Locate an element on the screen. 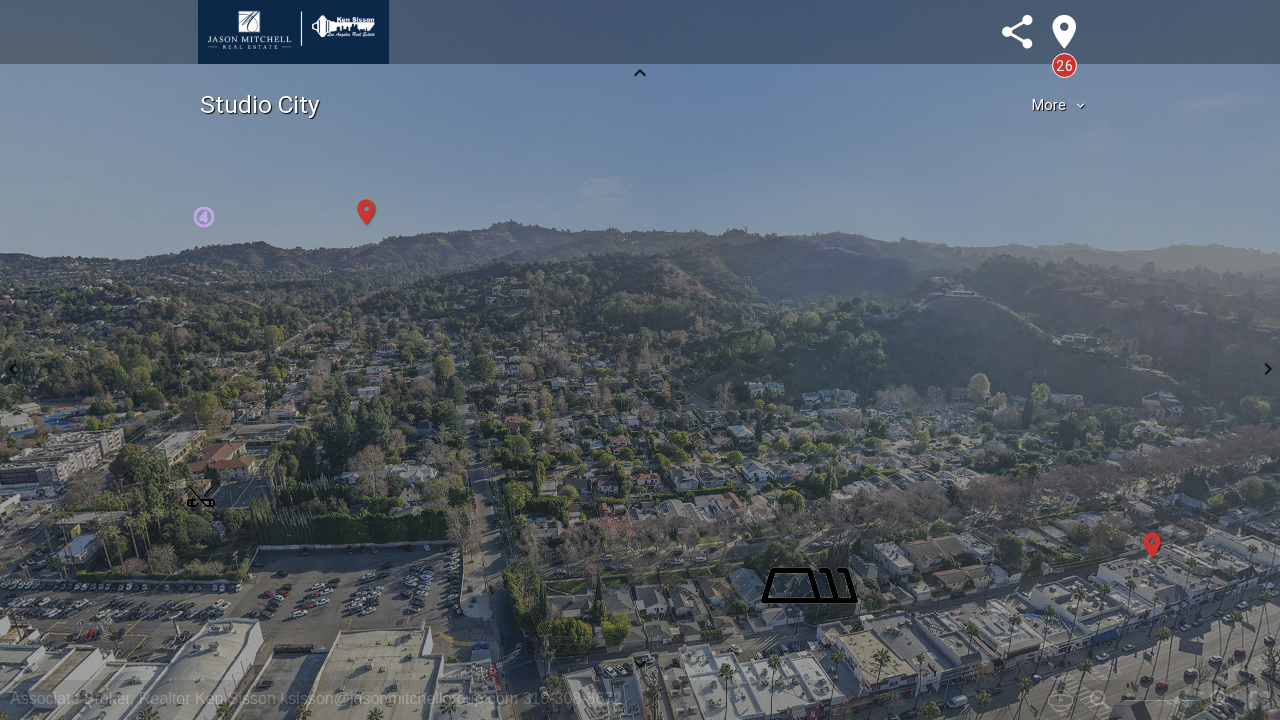 The image size is (1280, 720). indicates step four in a multi-step process is located at coordinates (204, 217).